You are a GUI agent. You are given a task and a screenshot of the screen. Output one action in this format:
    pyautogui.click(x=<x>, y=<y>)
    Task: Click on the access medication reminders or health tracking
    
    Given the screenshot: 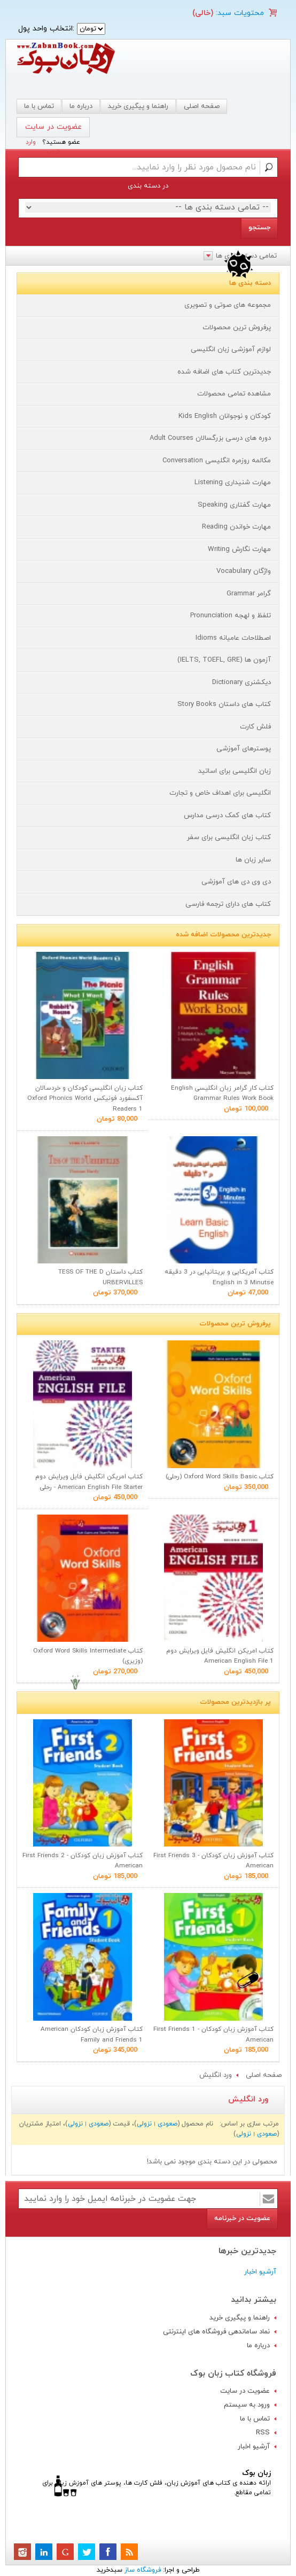 What is the action you would take?
    pyautogui.click(x=248, y=1981)
    